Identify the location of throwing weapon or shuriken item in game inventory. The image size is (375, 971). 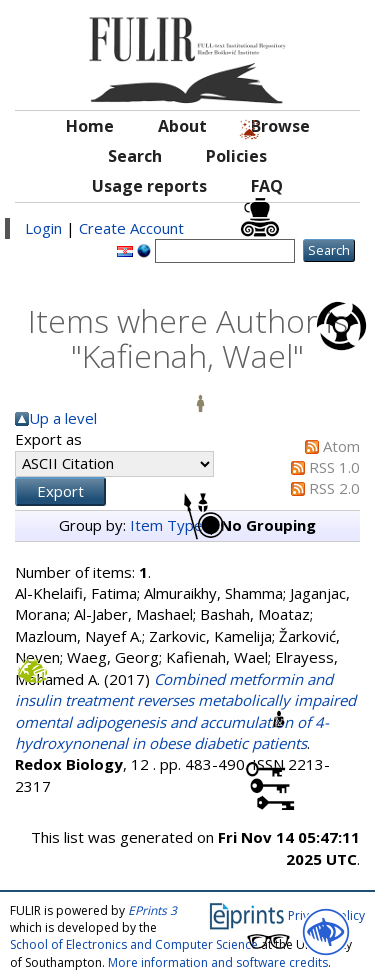
(341, 325).